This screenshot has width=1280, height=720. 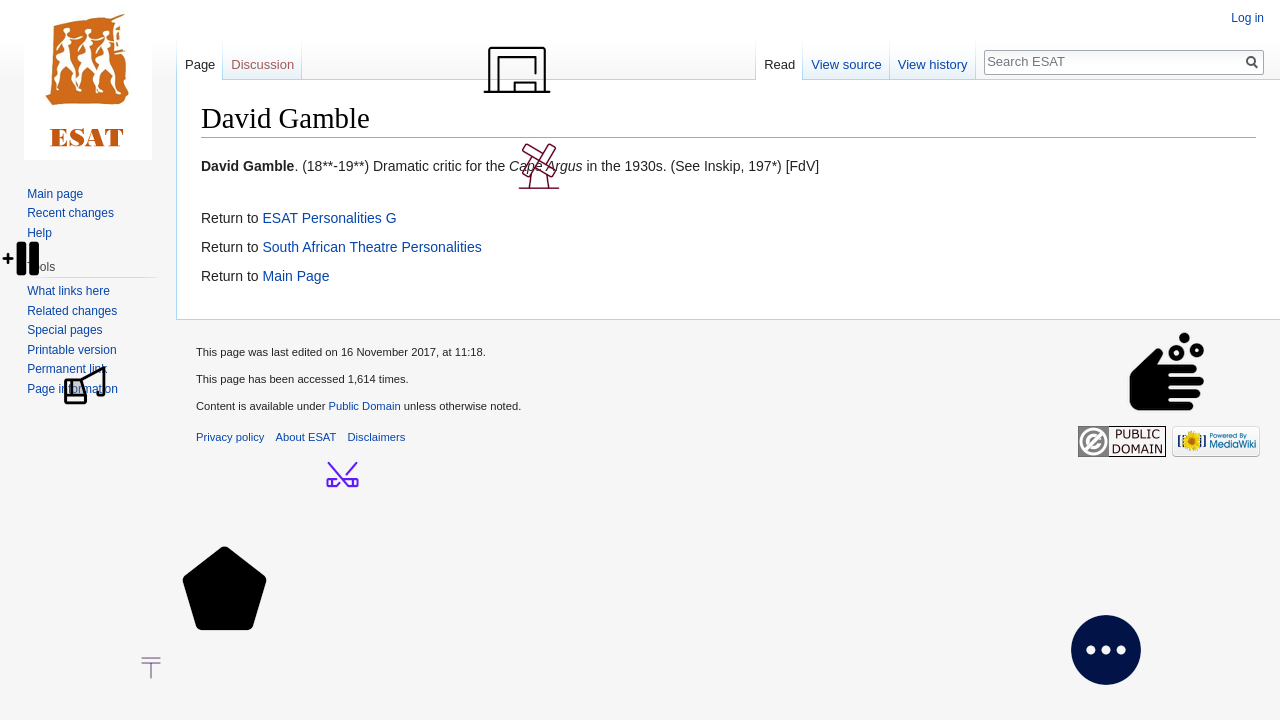 What do you see at coordinates (85, 387) in the screenshot?
I see `construction or building in progress` at bounding box center [85, 387].